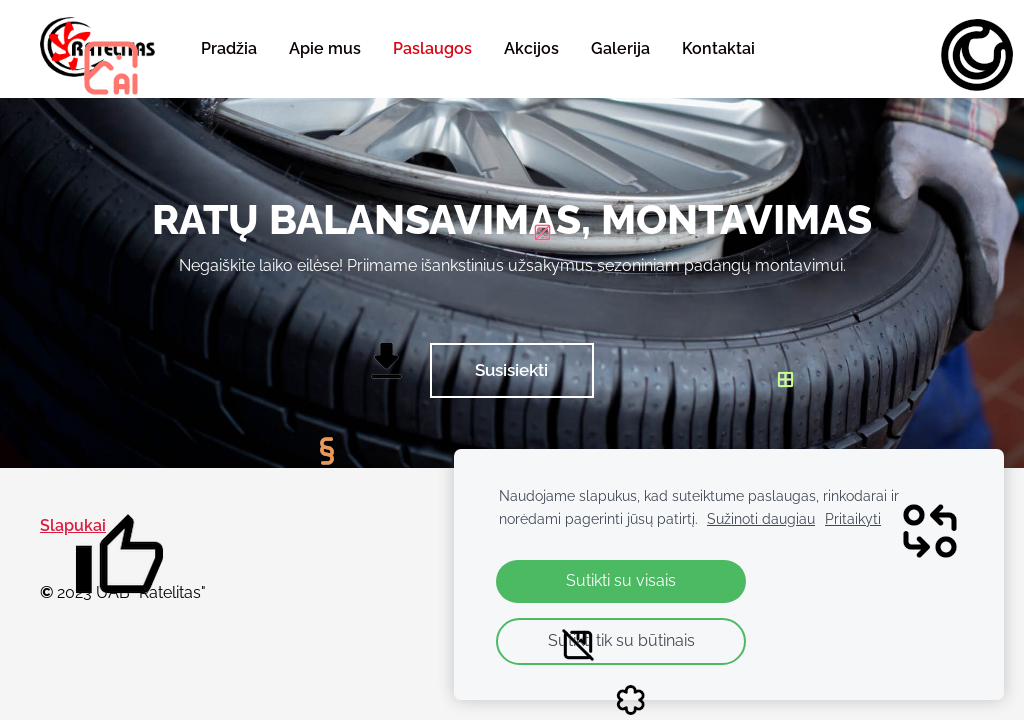 The image size is (1024, 720). What do you see at coordinates (542, 232) in the screenshot?
I see `adjust exposure settings for a photo` at bounding box center [542, 232].